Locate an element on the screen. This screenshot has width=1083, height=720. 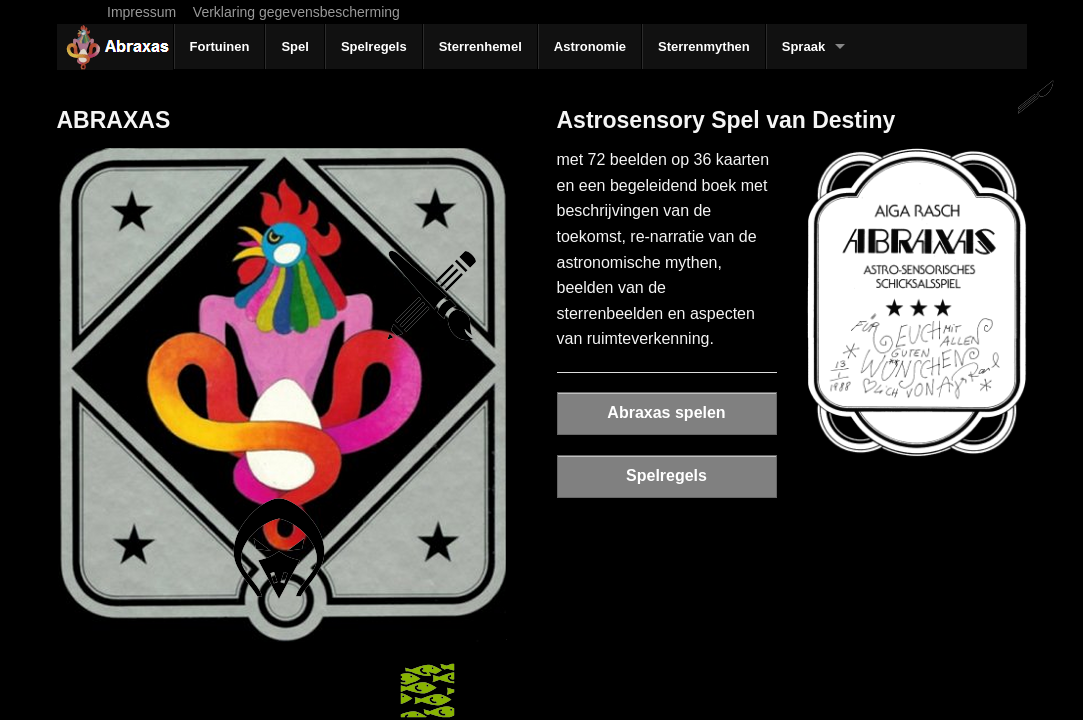
select kenku character race is located at coordinates (279, 549).